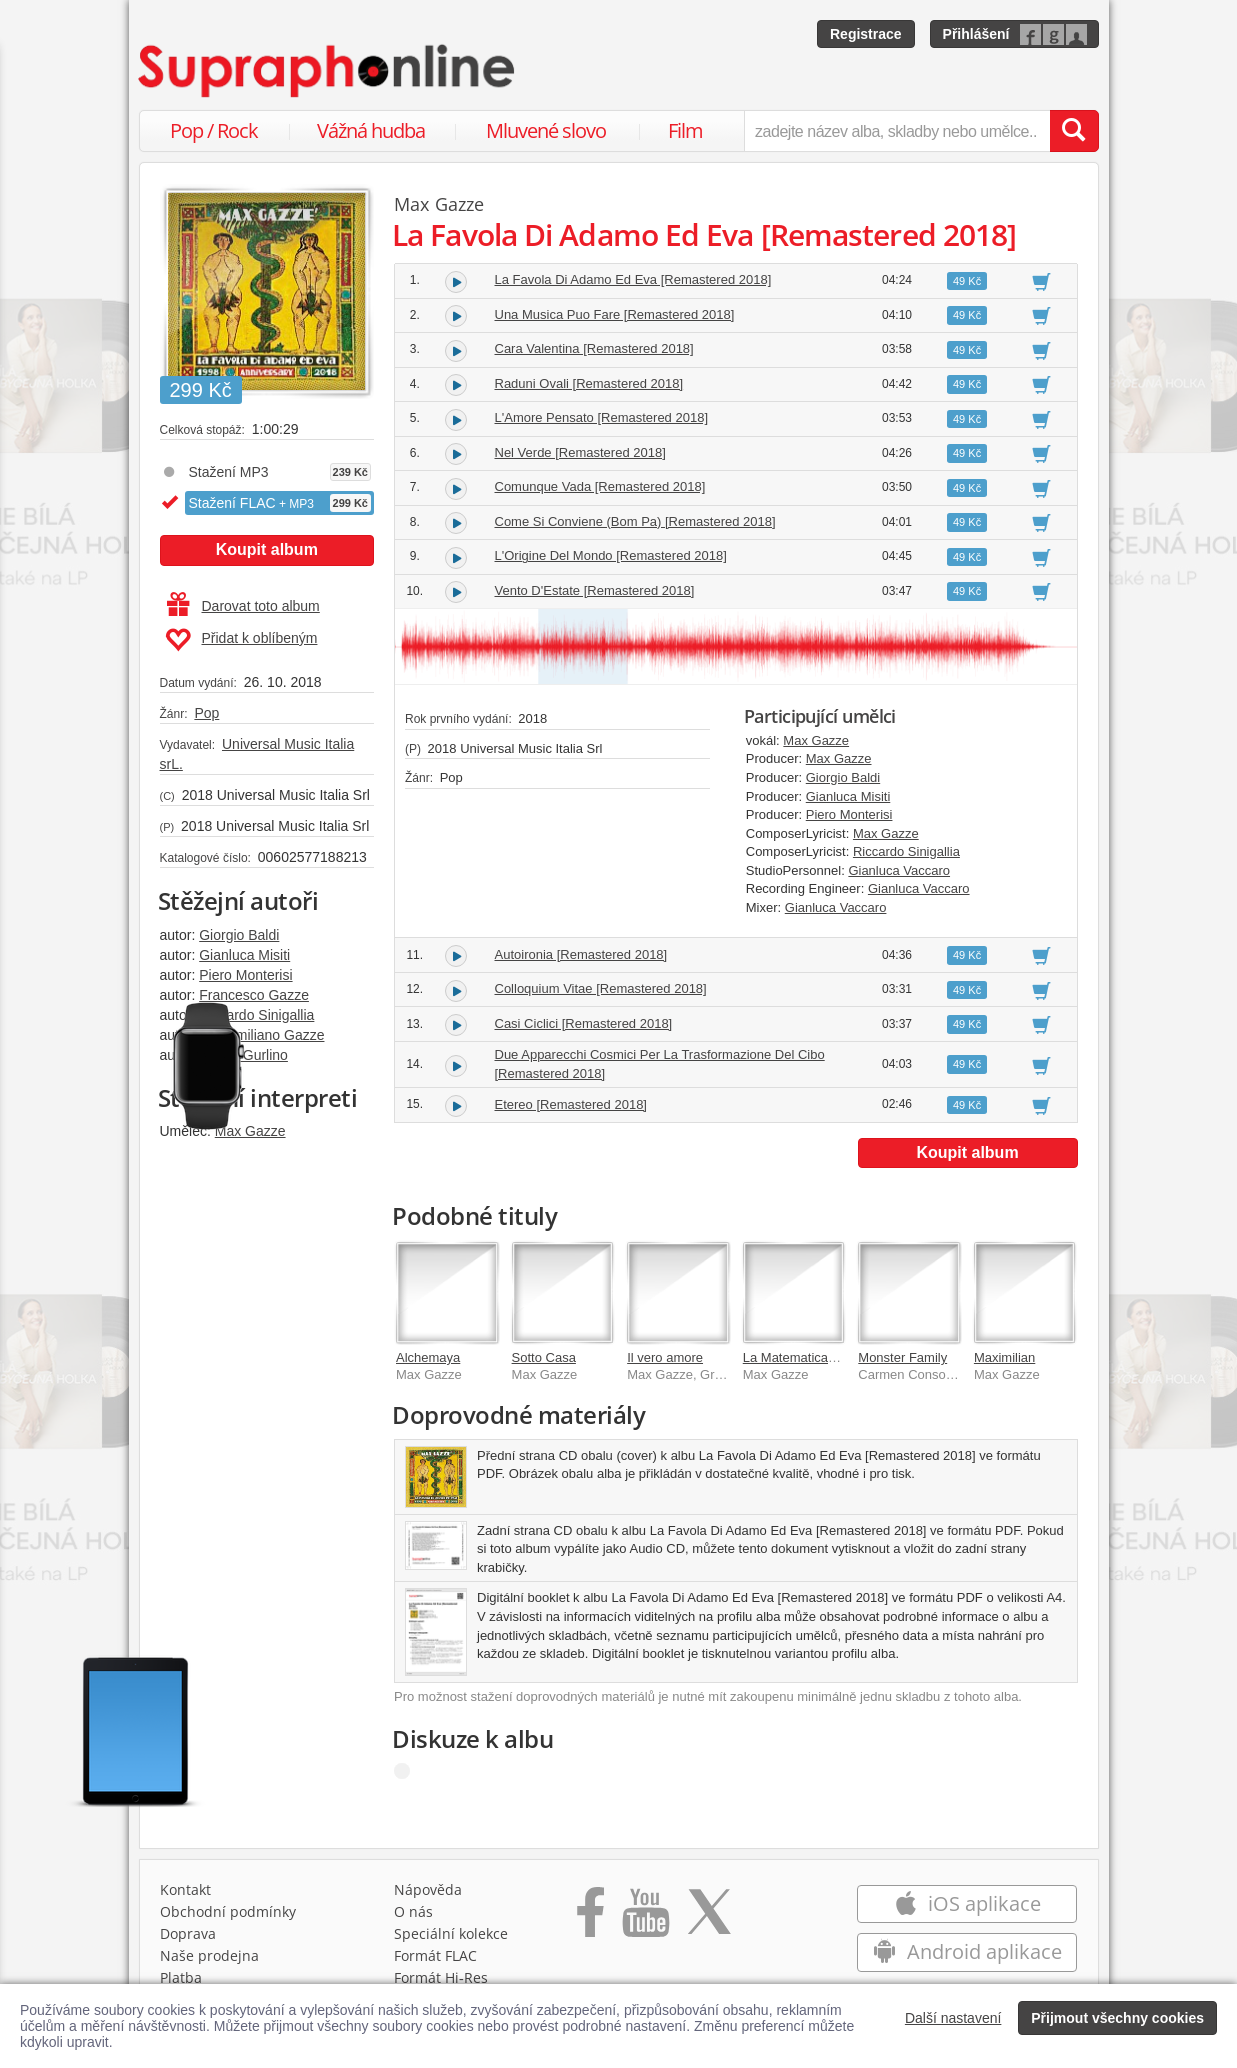 This screenshot has height=2068, width=1237. What do you see at coordinates (135, 1730) in the screenshot?
I see `iPad Air 2 device with cellular connectivity` at bounding box center [135, 1730].